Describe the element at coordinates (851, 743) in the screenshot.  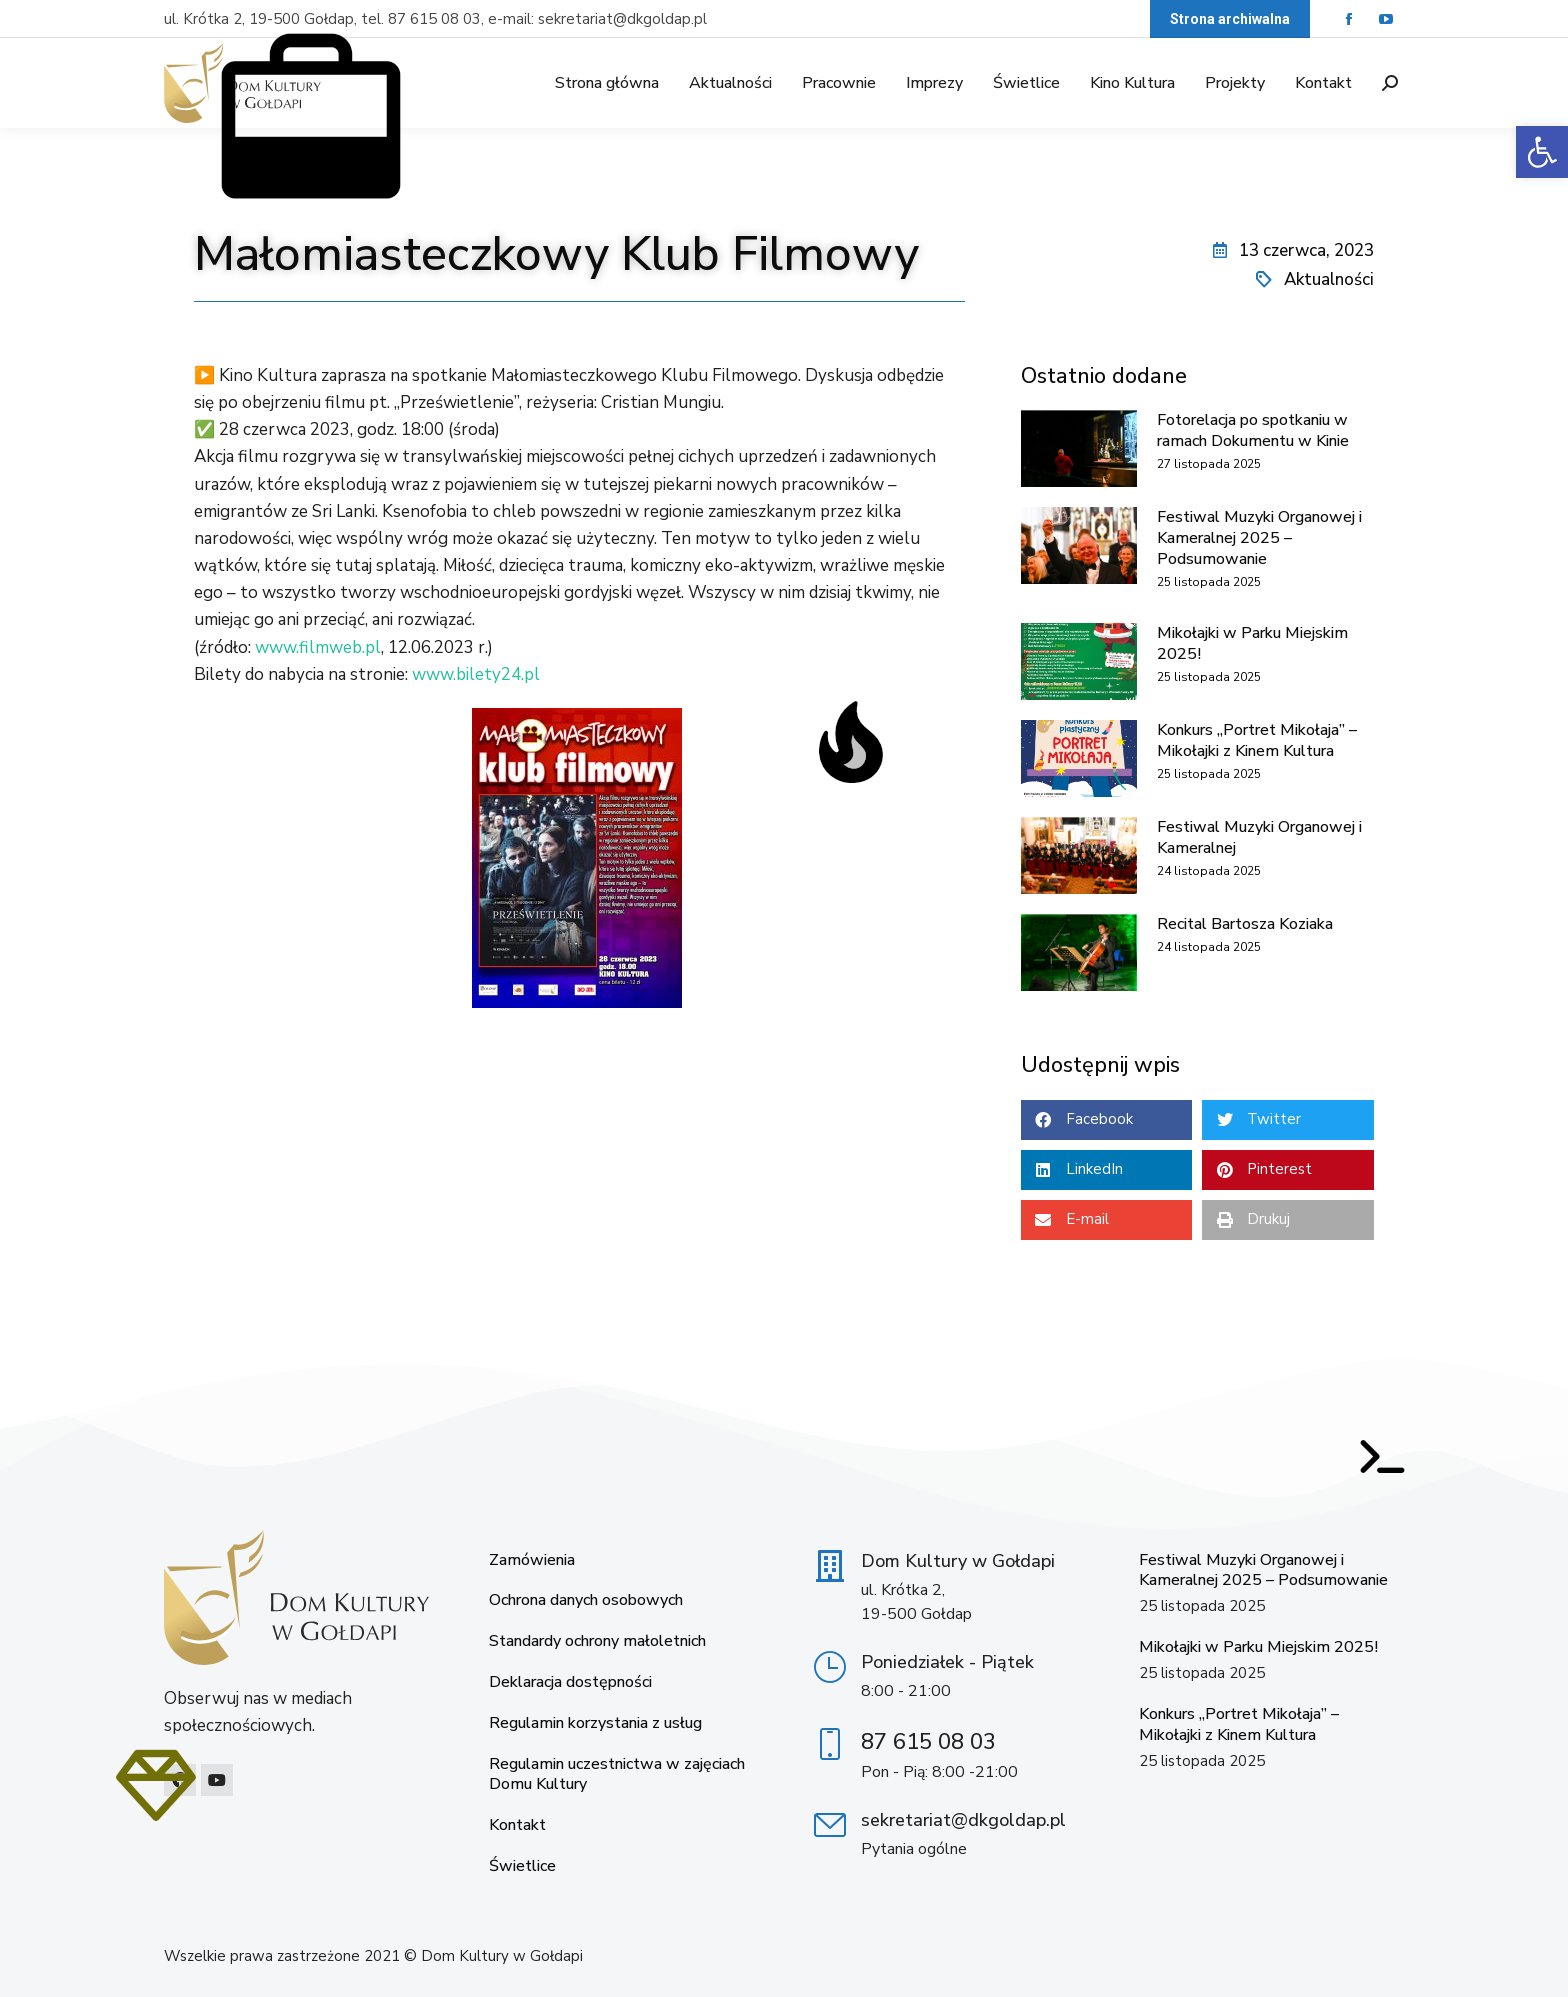
I see `locate nearby fire stations` at that location.